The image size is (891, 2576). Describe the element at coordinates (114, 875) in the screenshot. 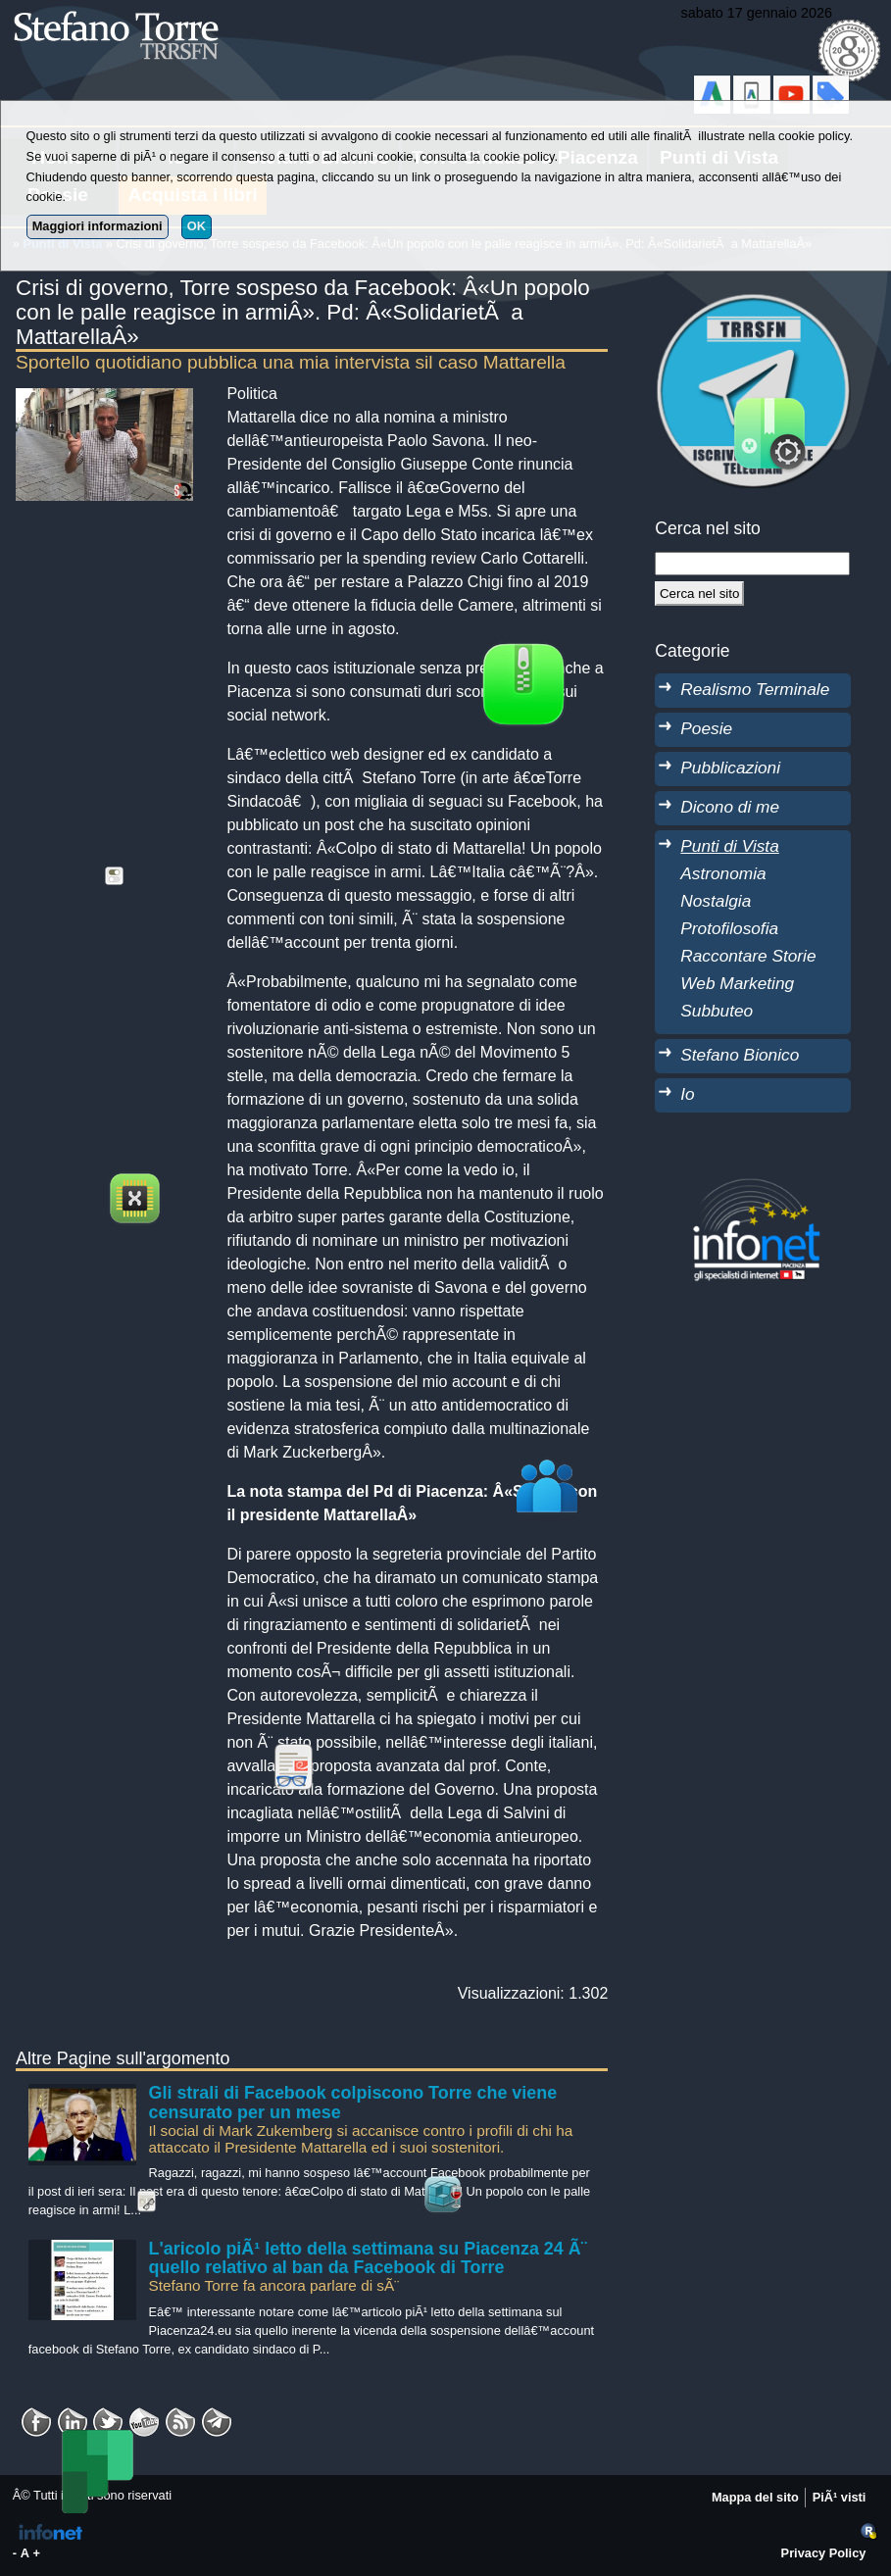

I see `open system tweaks or customization settings` at that location.